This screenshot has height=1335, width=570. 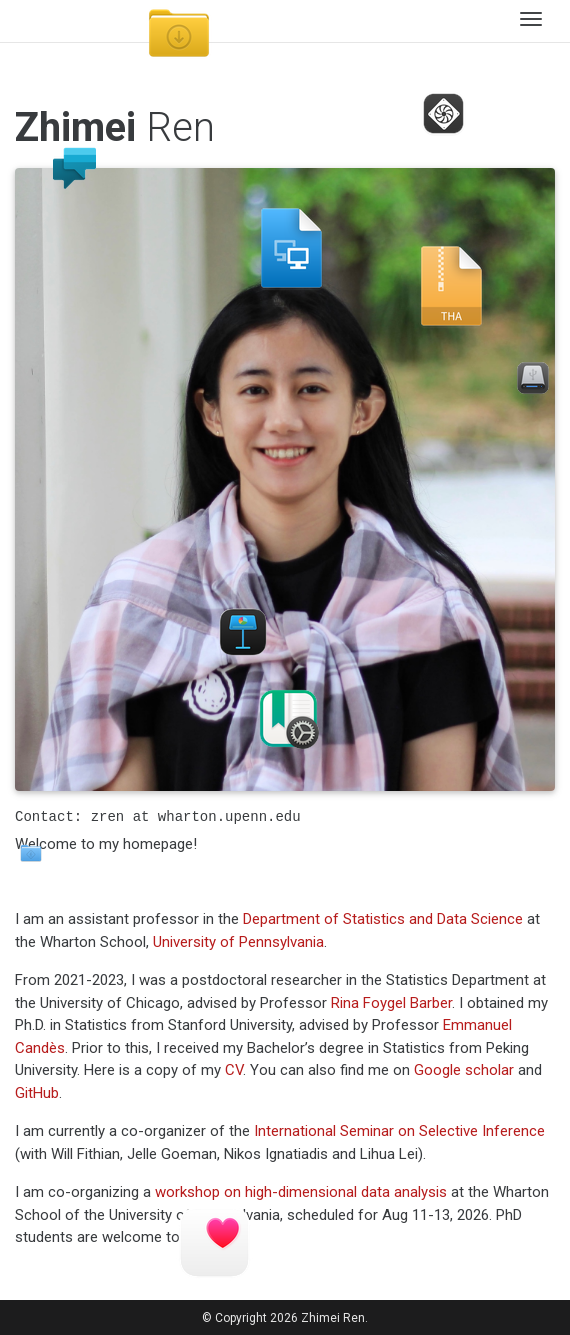 I want to click on open the Health app to view fitness and wellness data, so click(x=214, y=1242).